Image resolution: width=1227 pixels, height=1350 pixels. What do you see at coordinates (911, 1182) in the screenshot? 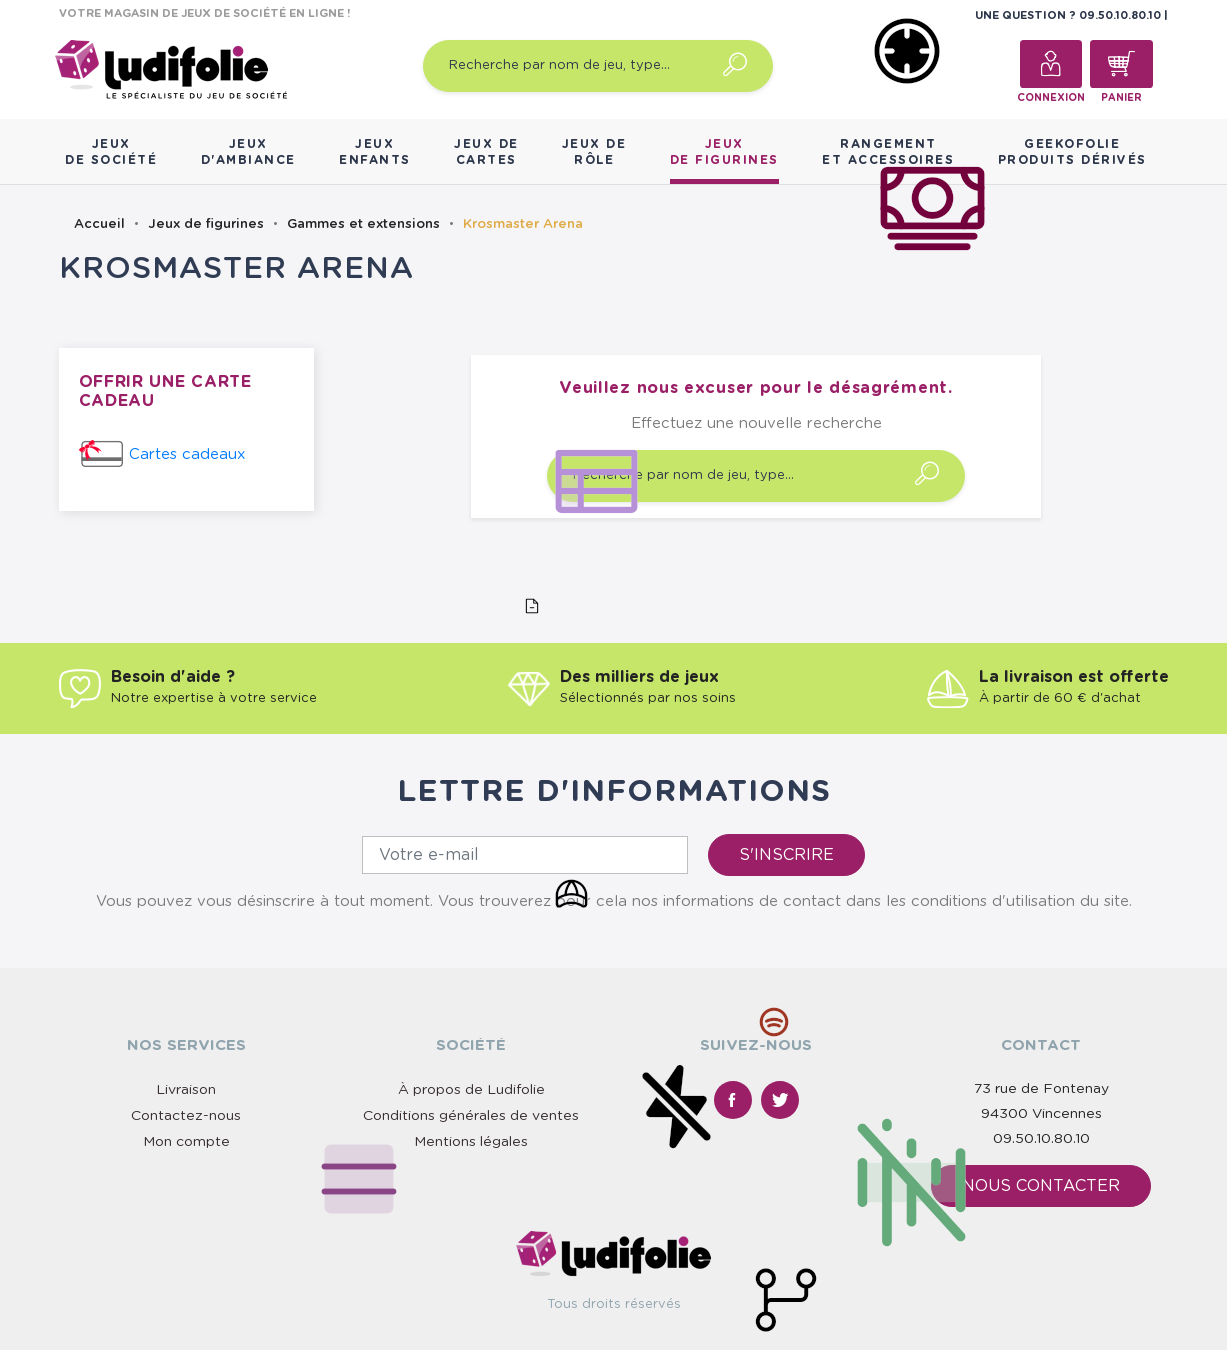
I see `audio waveform disabled or muted` at bounding box center [911, 1182].